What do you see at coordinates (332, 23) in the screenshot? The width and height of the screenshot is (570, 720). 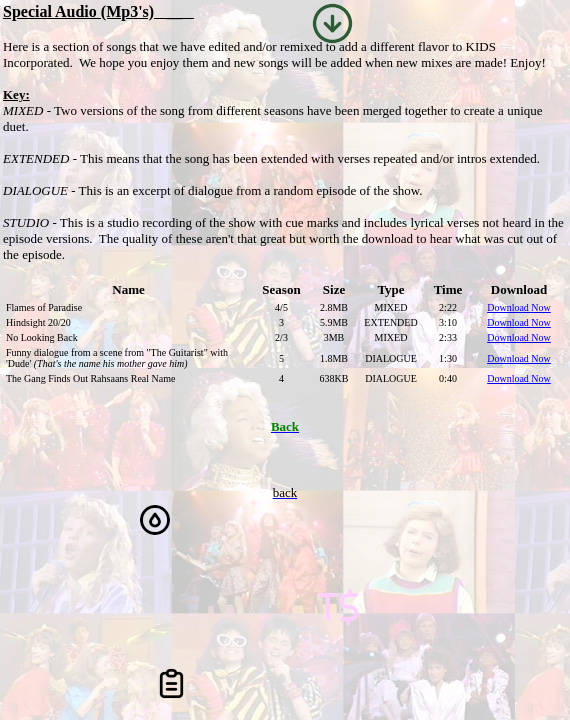 I see `download file or content` at bounding box center [332, 23].